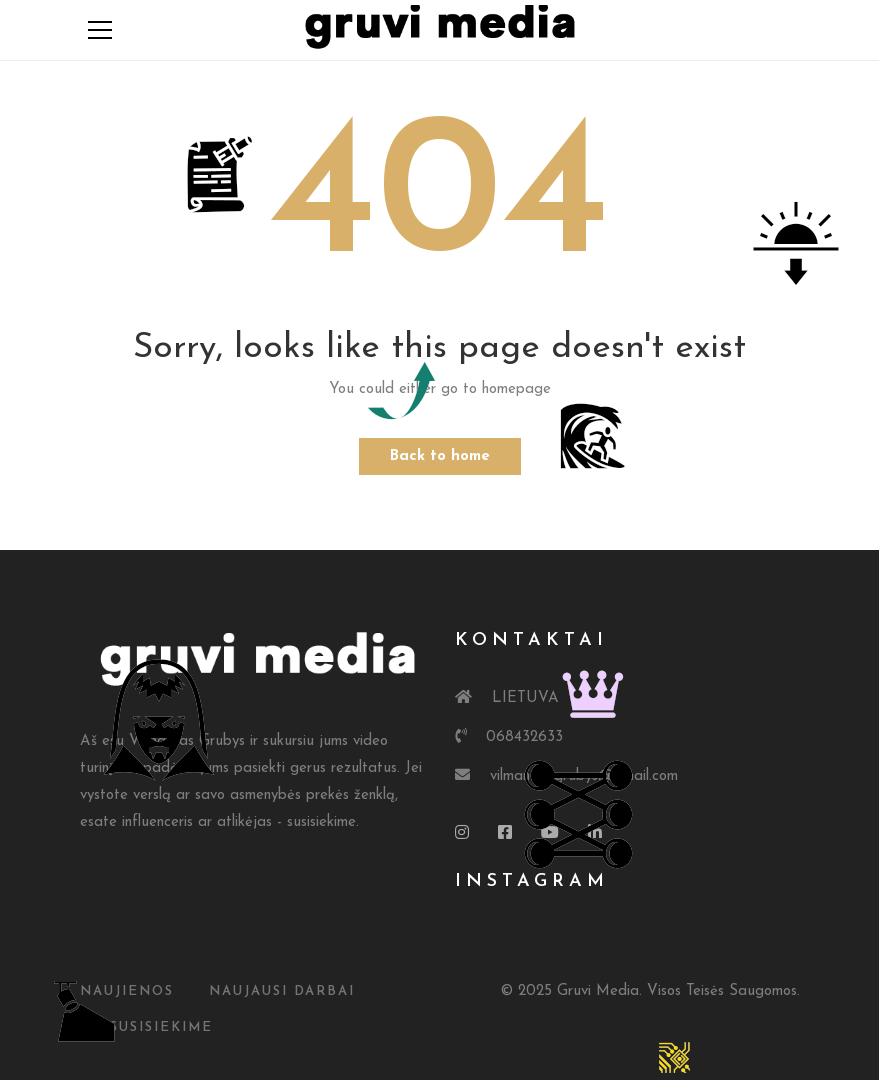  I want to click on perform an underhand throw or toss action, so click(400, 390).